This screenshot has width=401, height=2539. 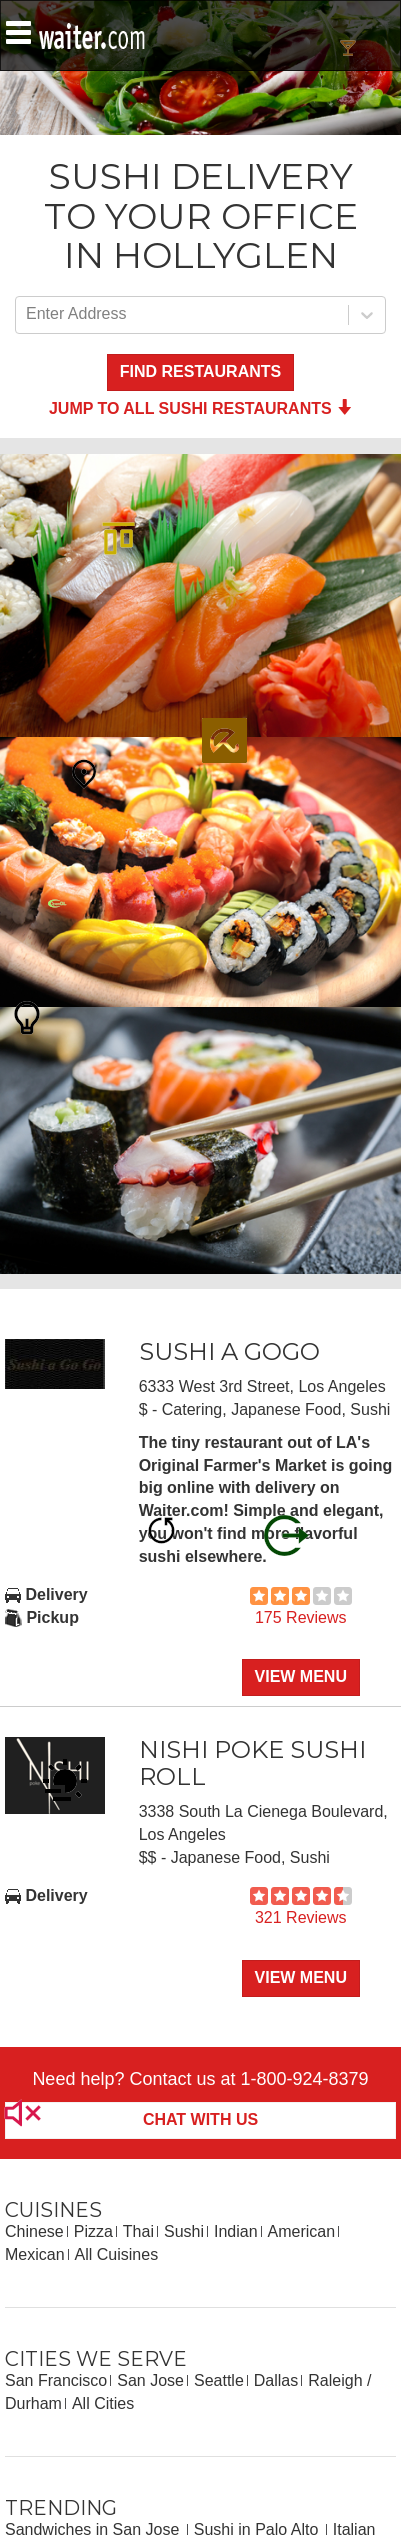 I want to click on OpenGL graphics library branding, so click(x=57, y=903).